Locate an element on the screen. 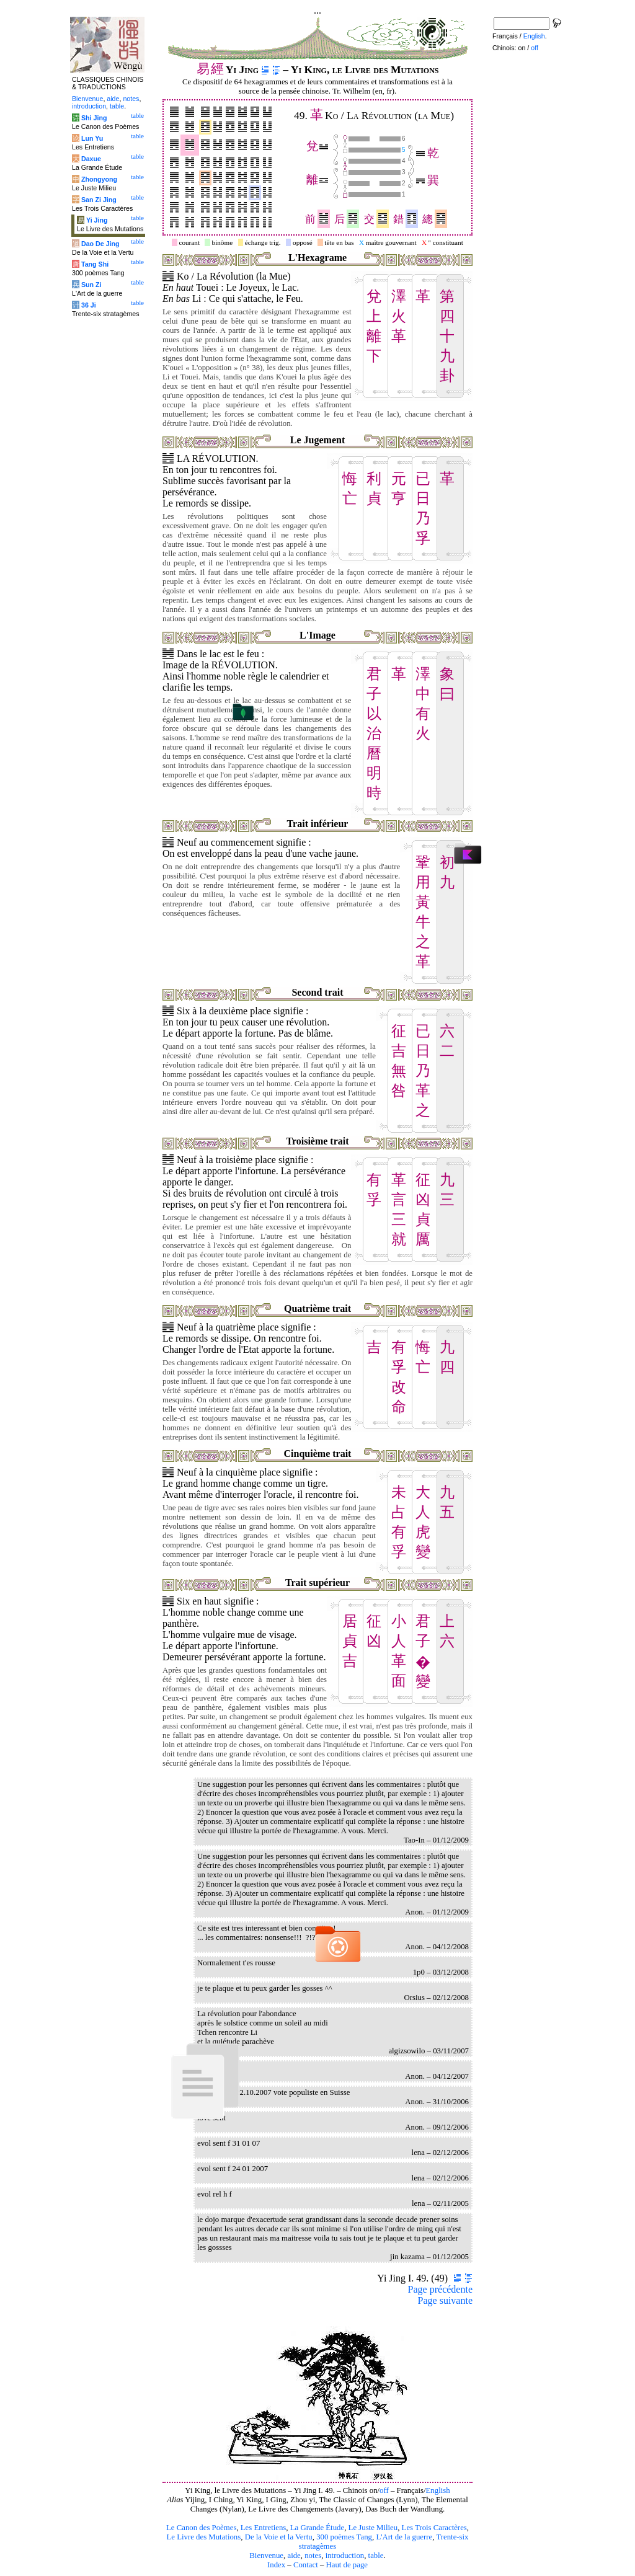 Image resolution: width=635 pixels, height=2576 pixels. open mongodb database files folder is located at coordinates (243, 712).